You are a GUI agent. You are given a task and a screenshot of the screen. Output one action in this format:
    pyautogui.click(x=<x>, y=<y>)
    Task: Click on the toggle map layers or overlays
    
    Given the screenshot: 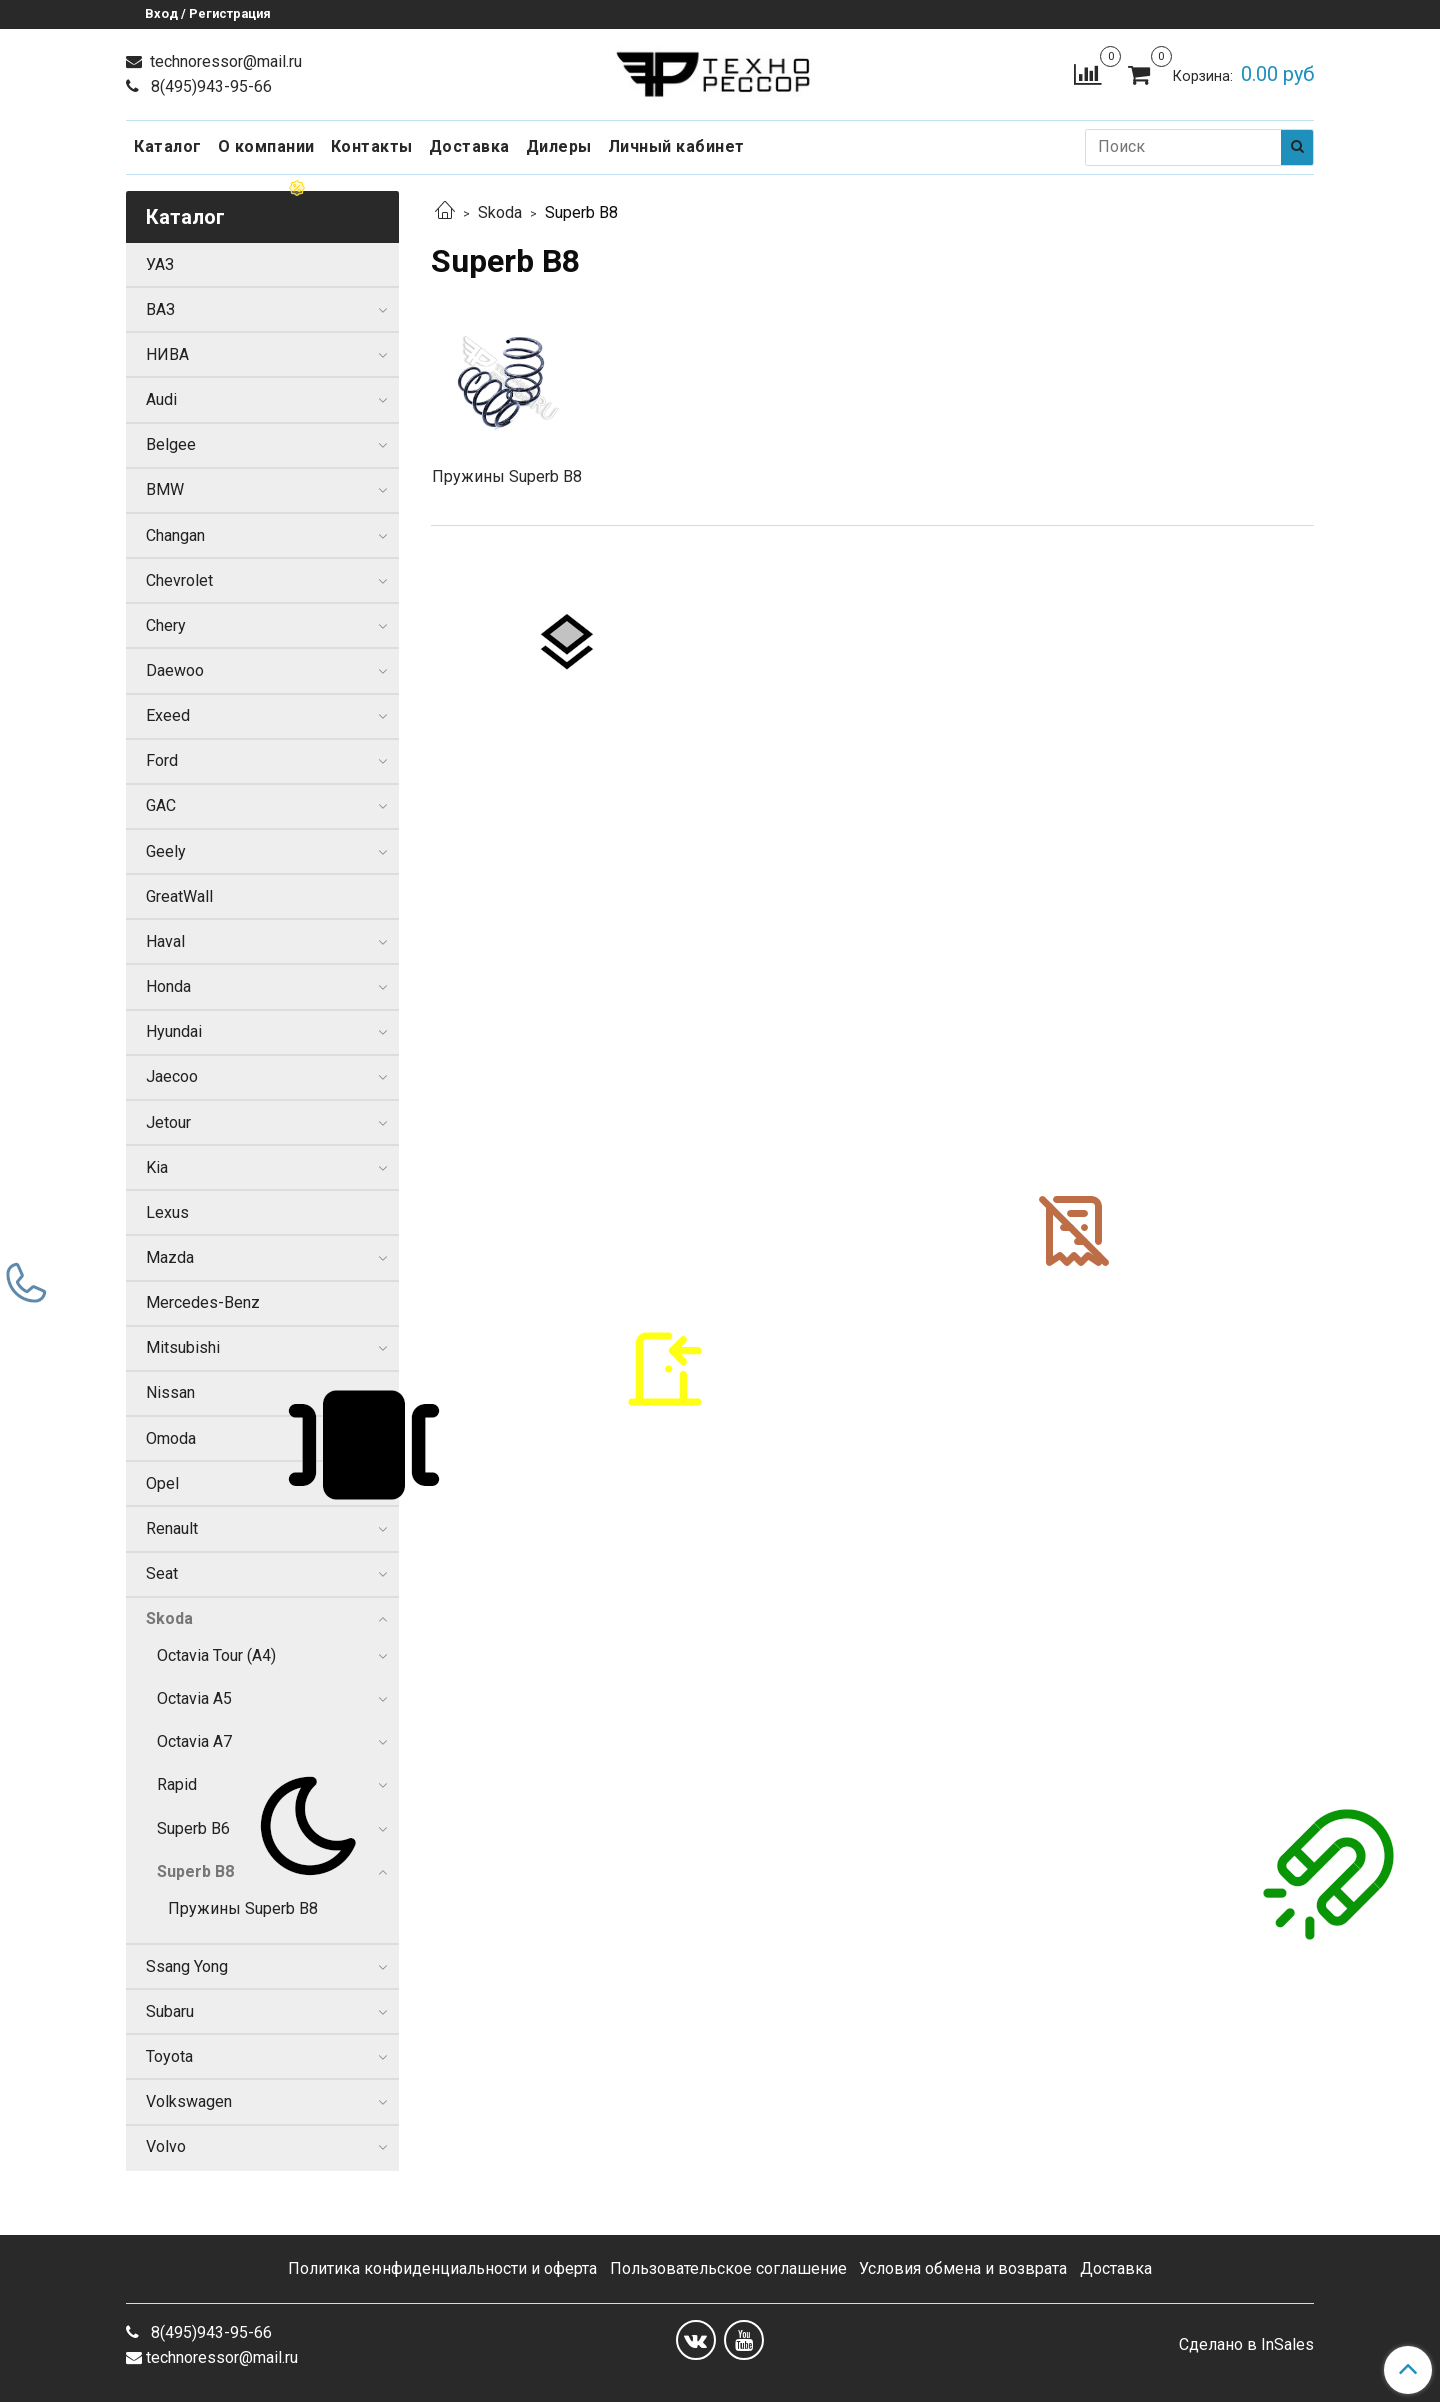 What is the action you would take?
    pyautogui.click(x=567, y=643)
    